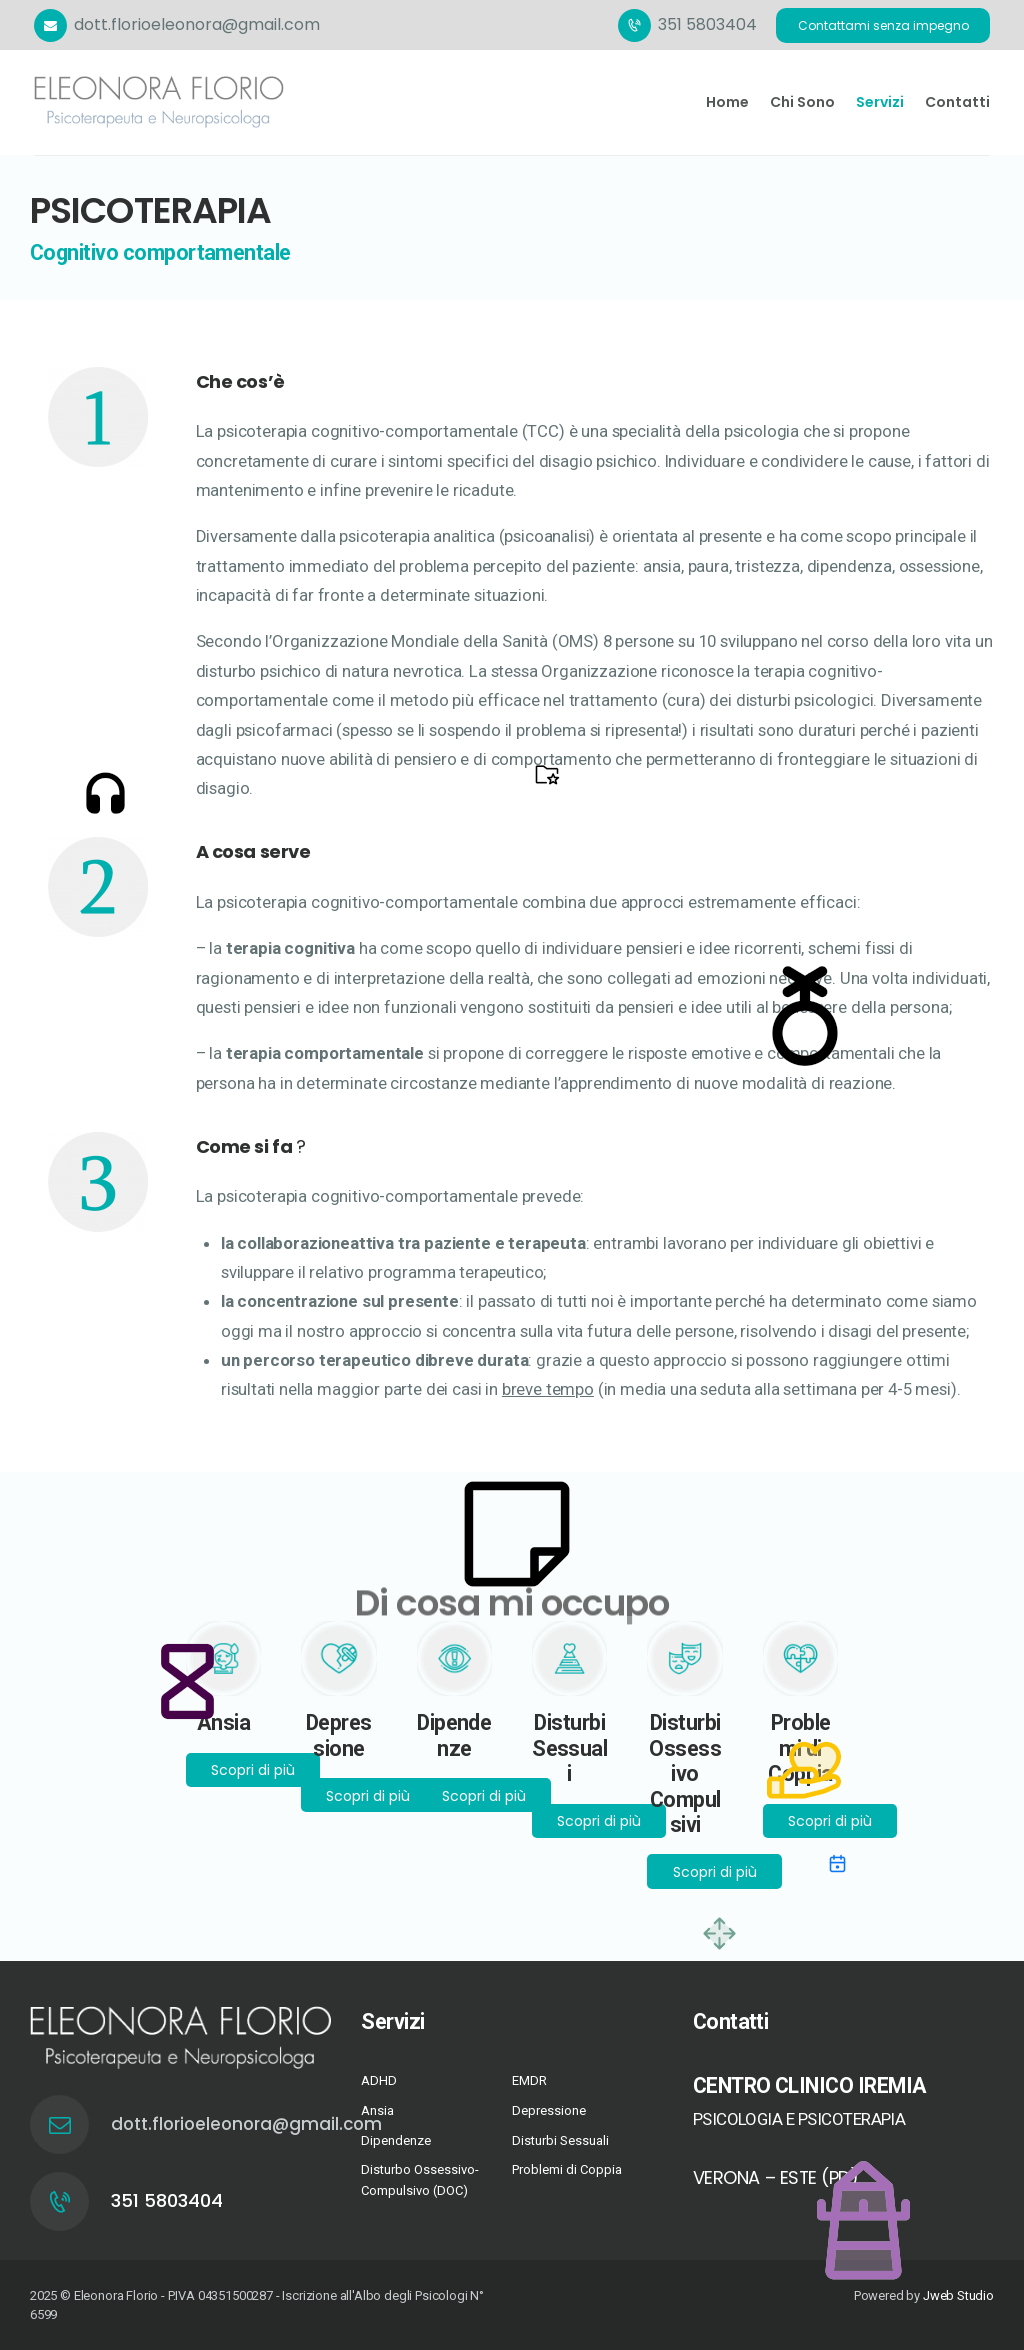 The width and height of the screenshot is (1024, 2350). I want to click on donate or give to charity, so click(806, 1771).